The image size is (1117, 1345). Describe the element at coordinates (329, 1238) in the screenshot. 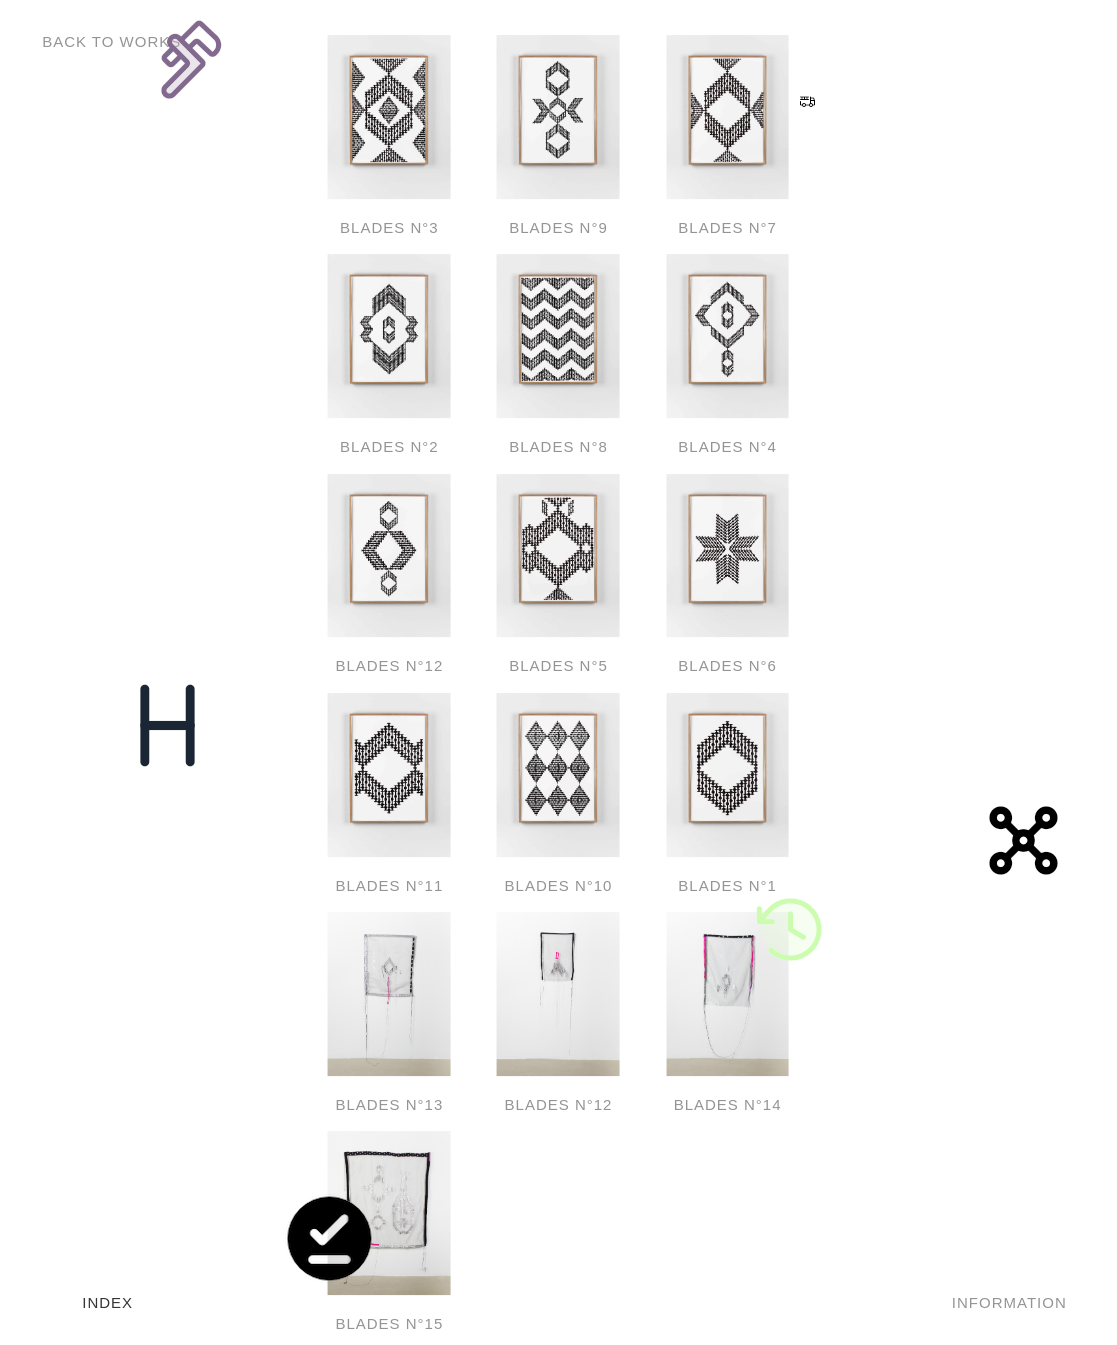

I see `indicates content is available offline` at that location.